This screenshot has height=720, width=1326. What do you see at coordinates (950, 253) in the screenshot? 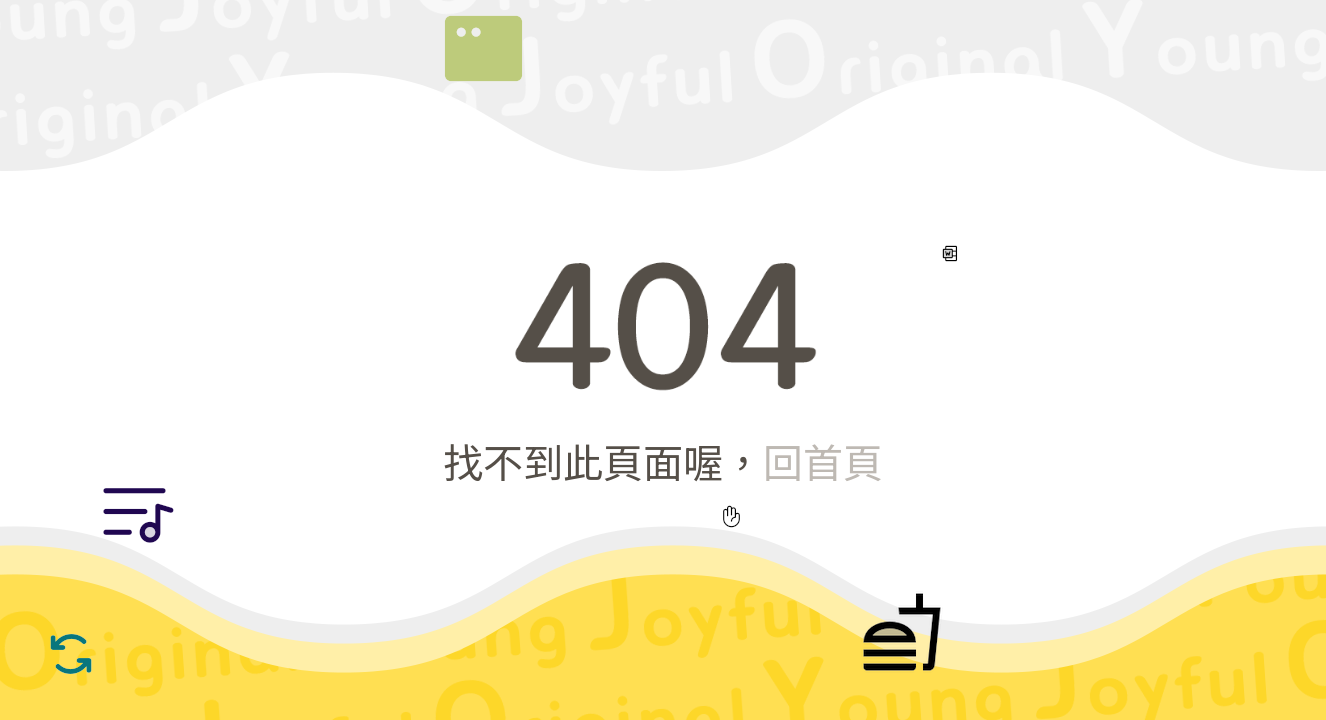
I see `open microsoft word` at bounding box center [950, 253].